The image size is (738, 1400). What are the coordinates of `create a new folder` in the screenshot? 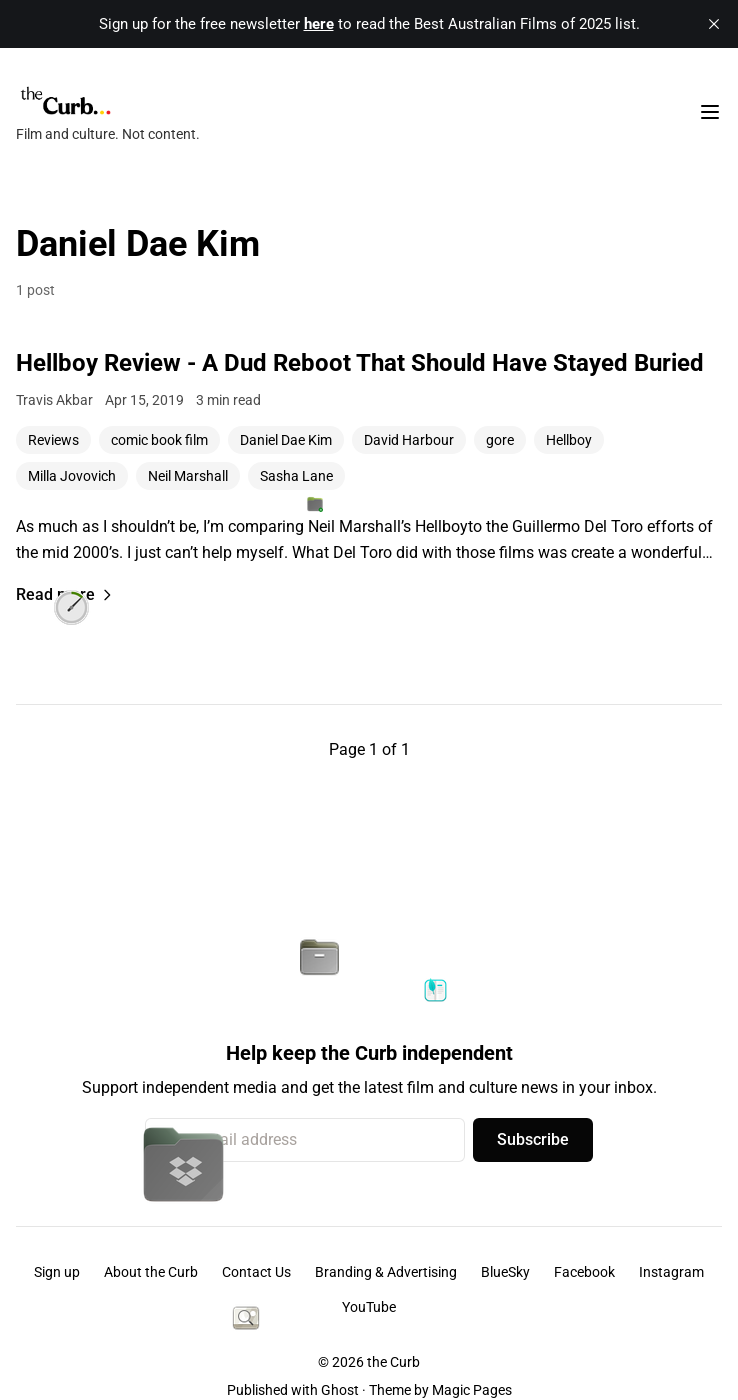 It's located at (315, 504).